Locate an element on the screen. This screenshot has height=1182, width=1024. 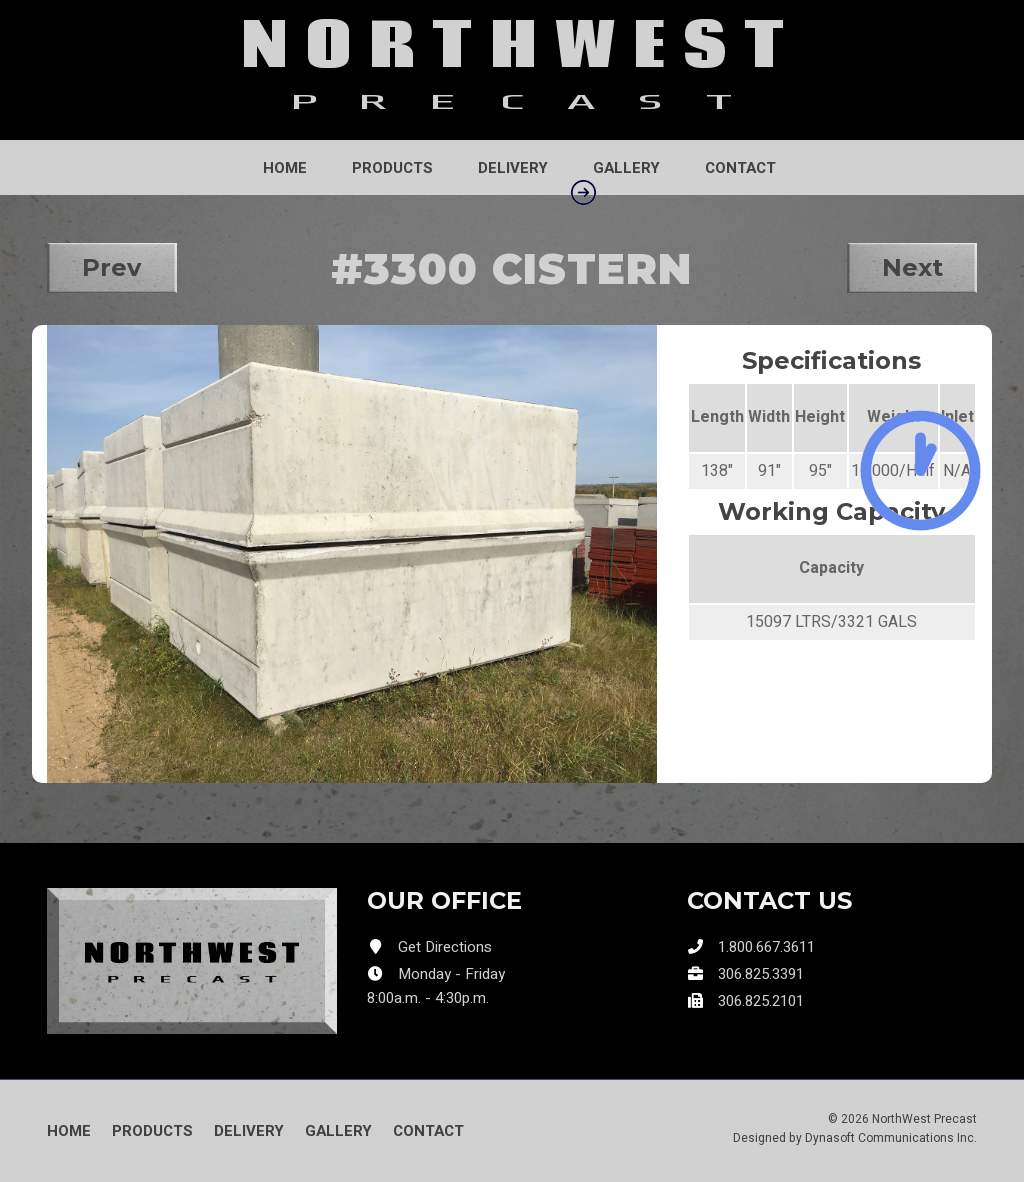
indicates the time is 1 o'clock is located at coordinates (920, 470).